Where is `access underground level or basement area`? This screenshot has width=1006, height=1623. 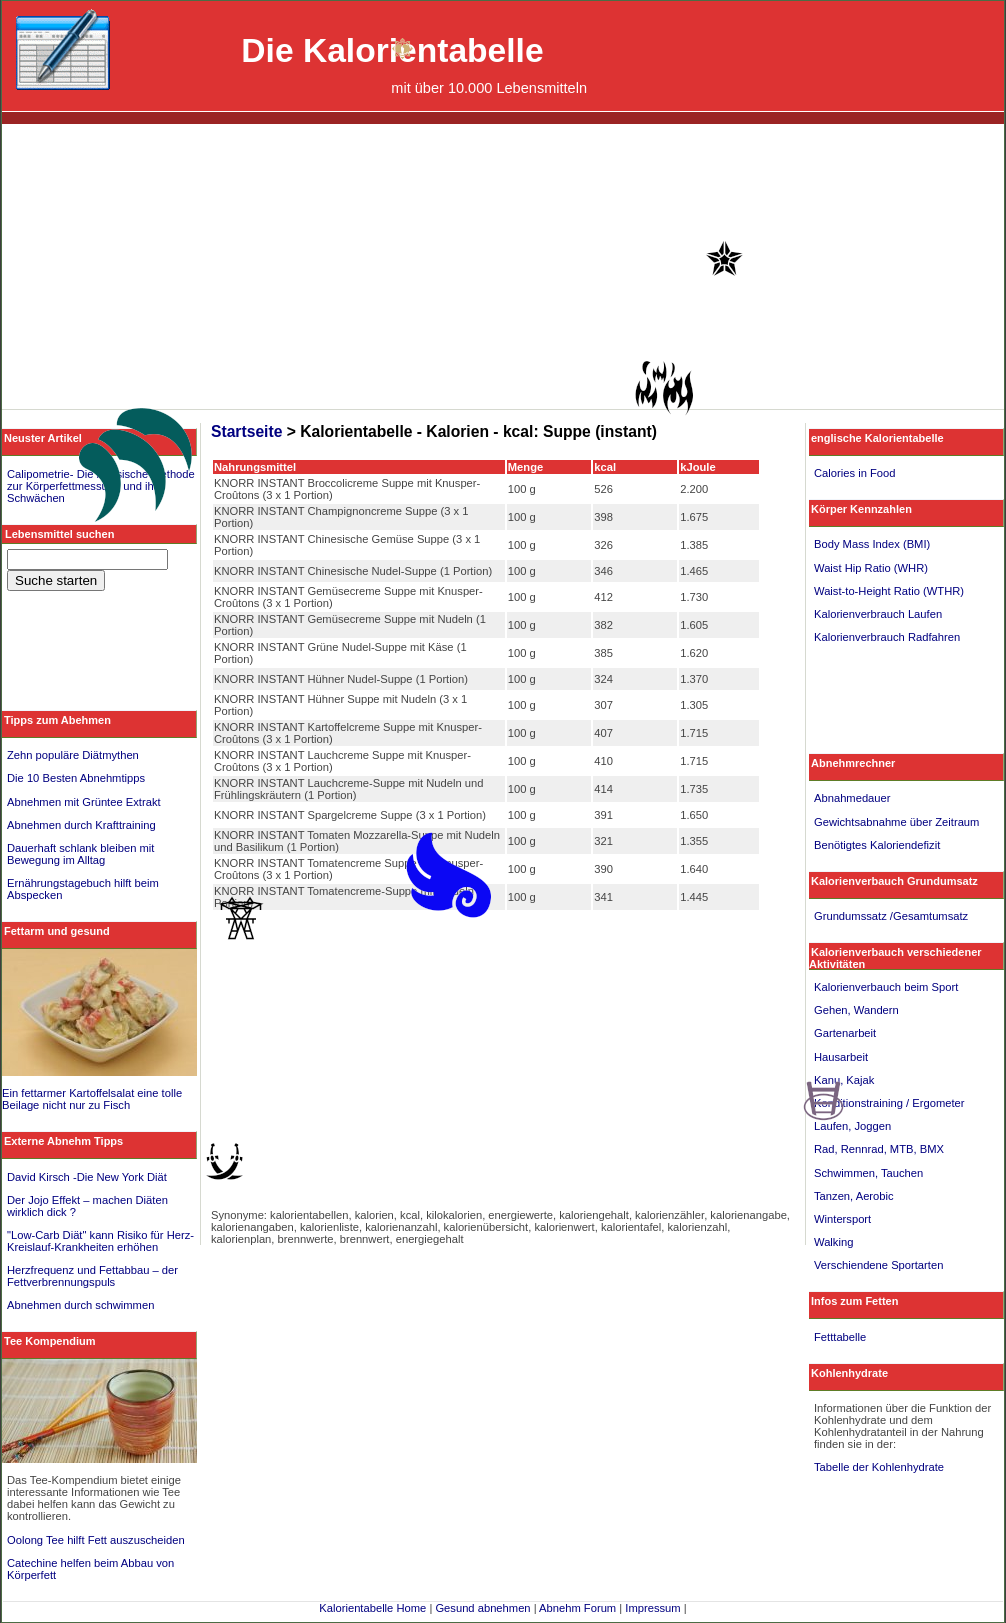
access underground level or basement area is located at coordinates (823, 1100).